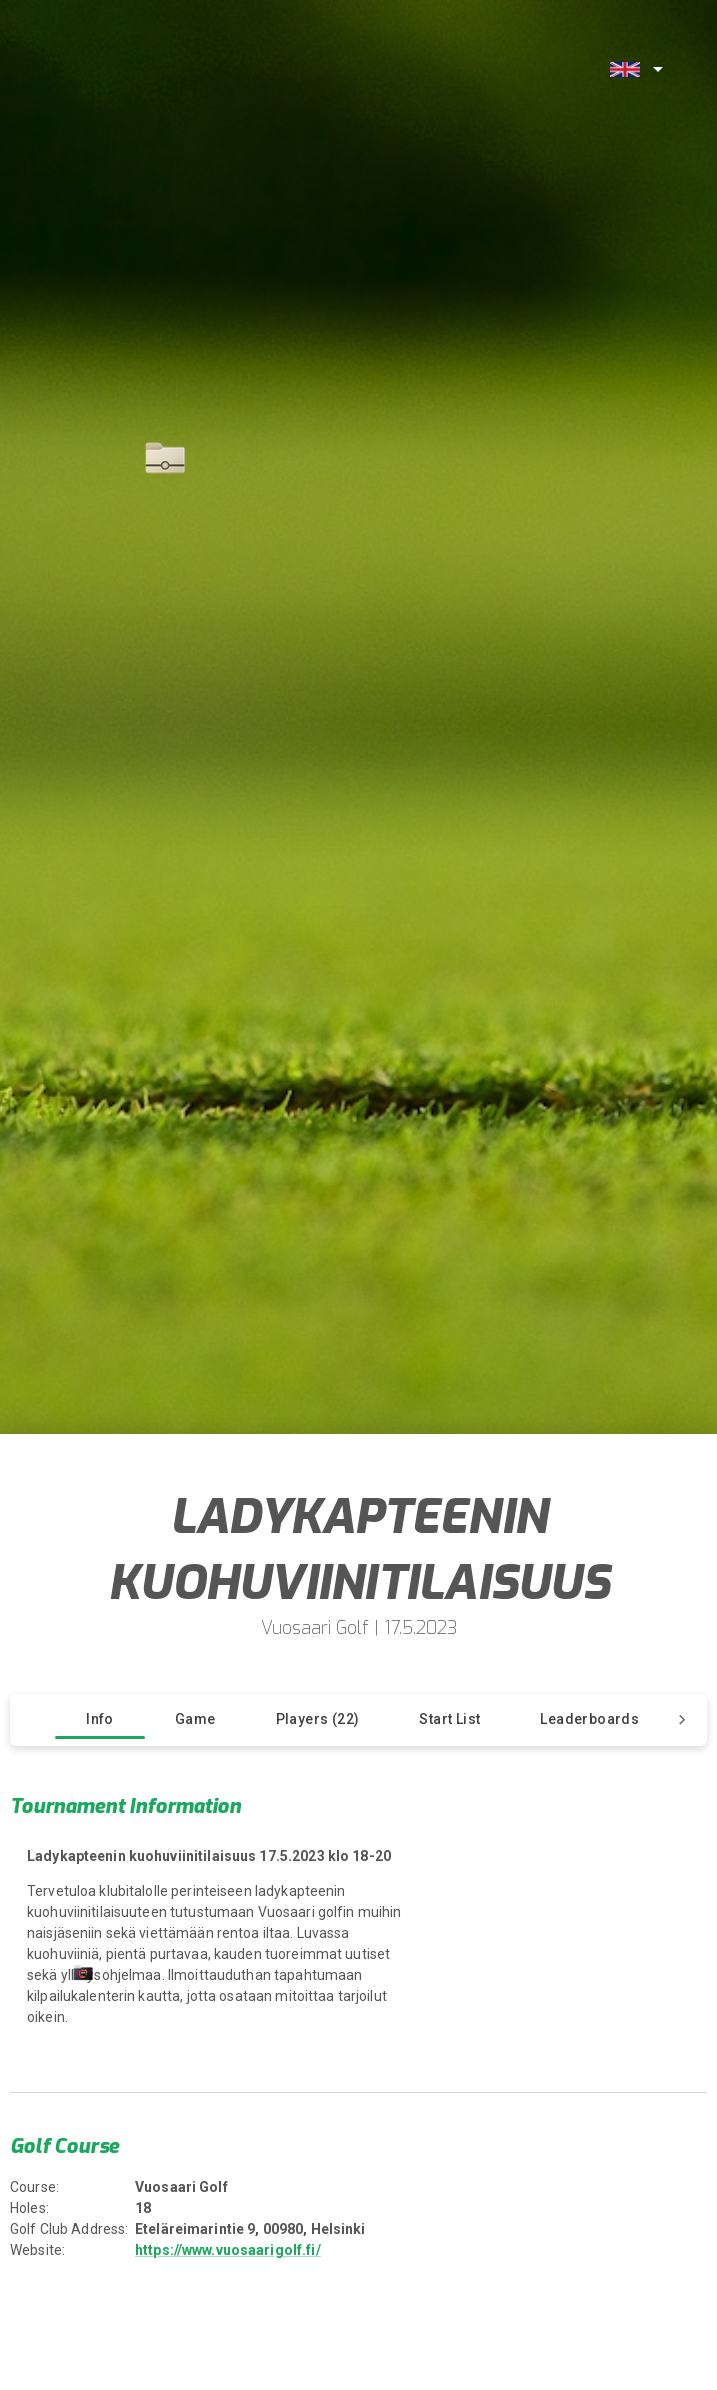 The width and height of the screenshot is (717, 2390). Describe the element at coordinates (165, 459) in the screenshot. I see `folder containing pokémon game files or assets` at that location.